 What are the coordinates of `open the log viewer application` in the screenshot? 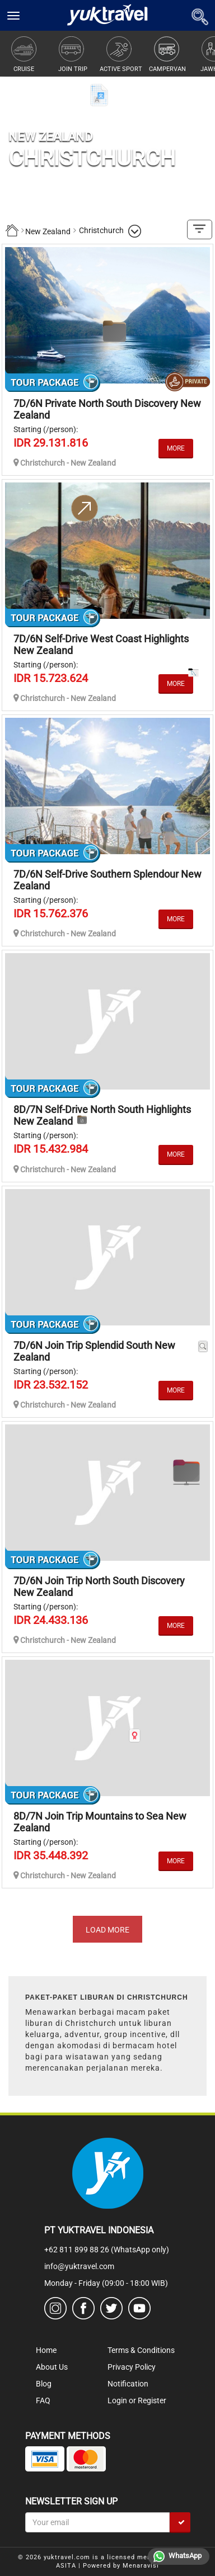 It's located at (203, 1346).